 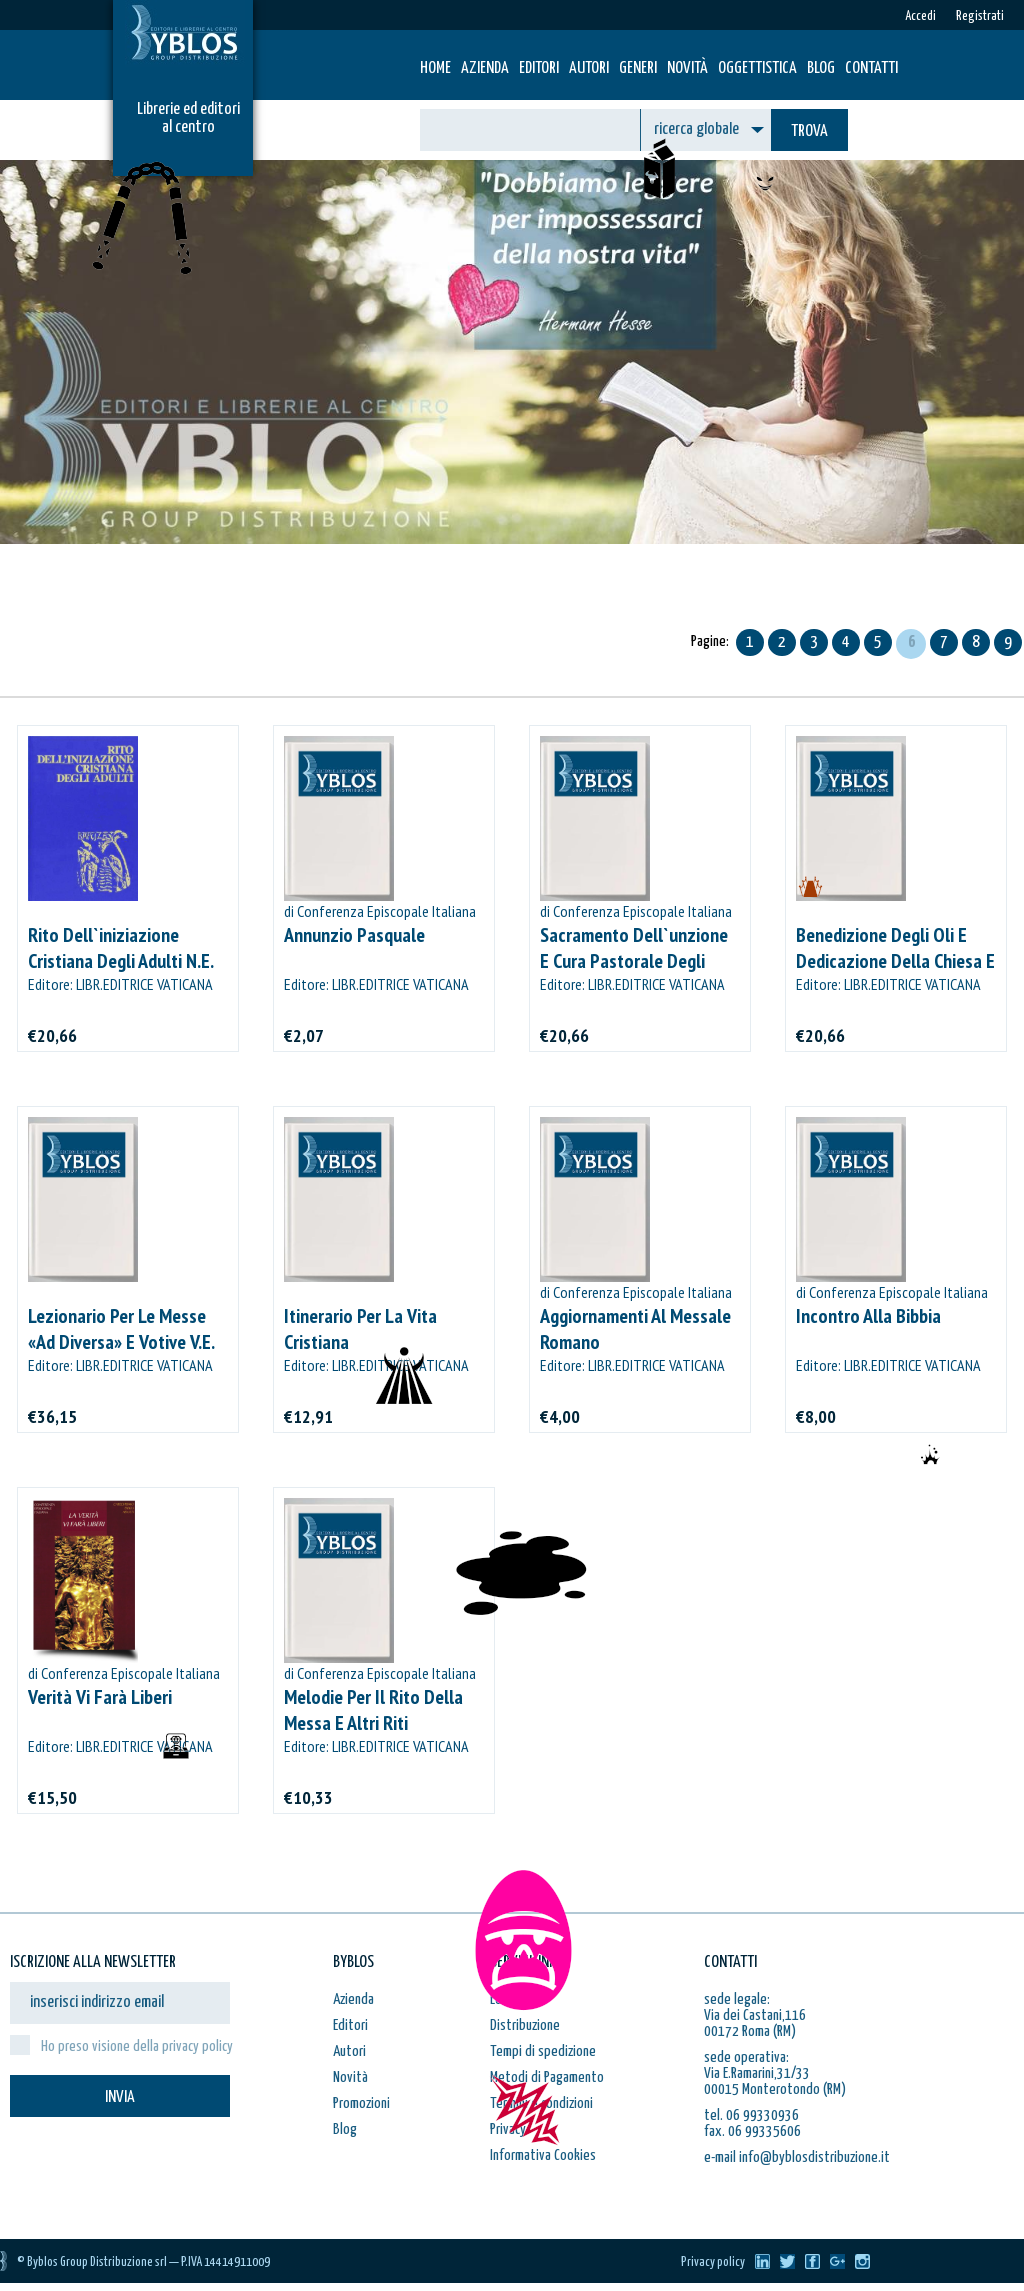 I want to click on pig character or avatar in a game, so click(x=525, y=1939).